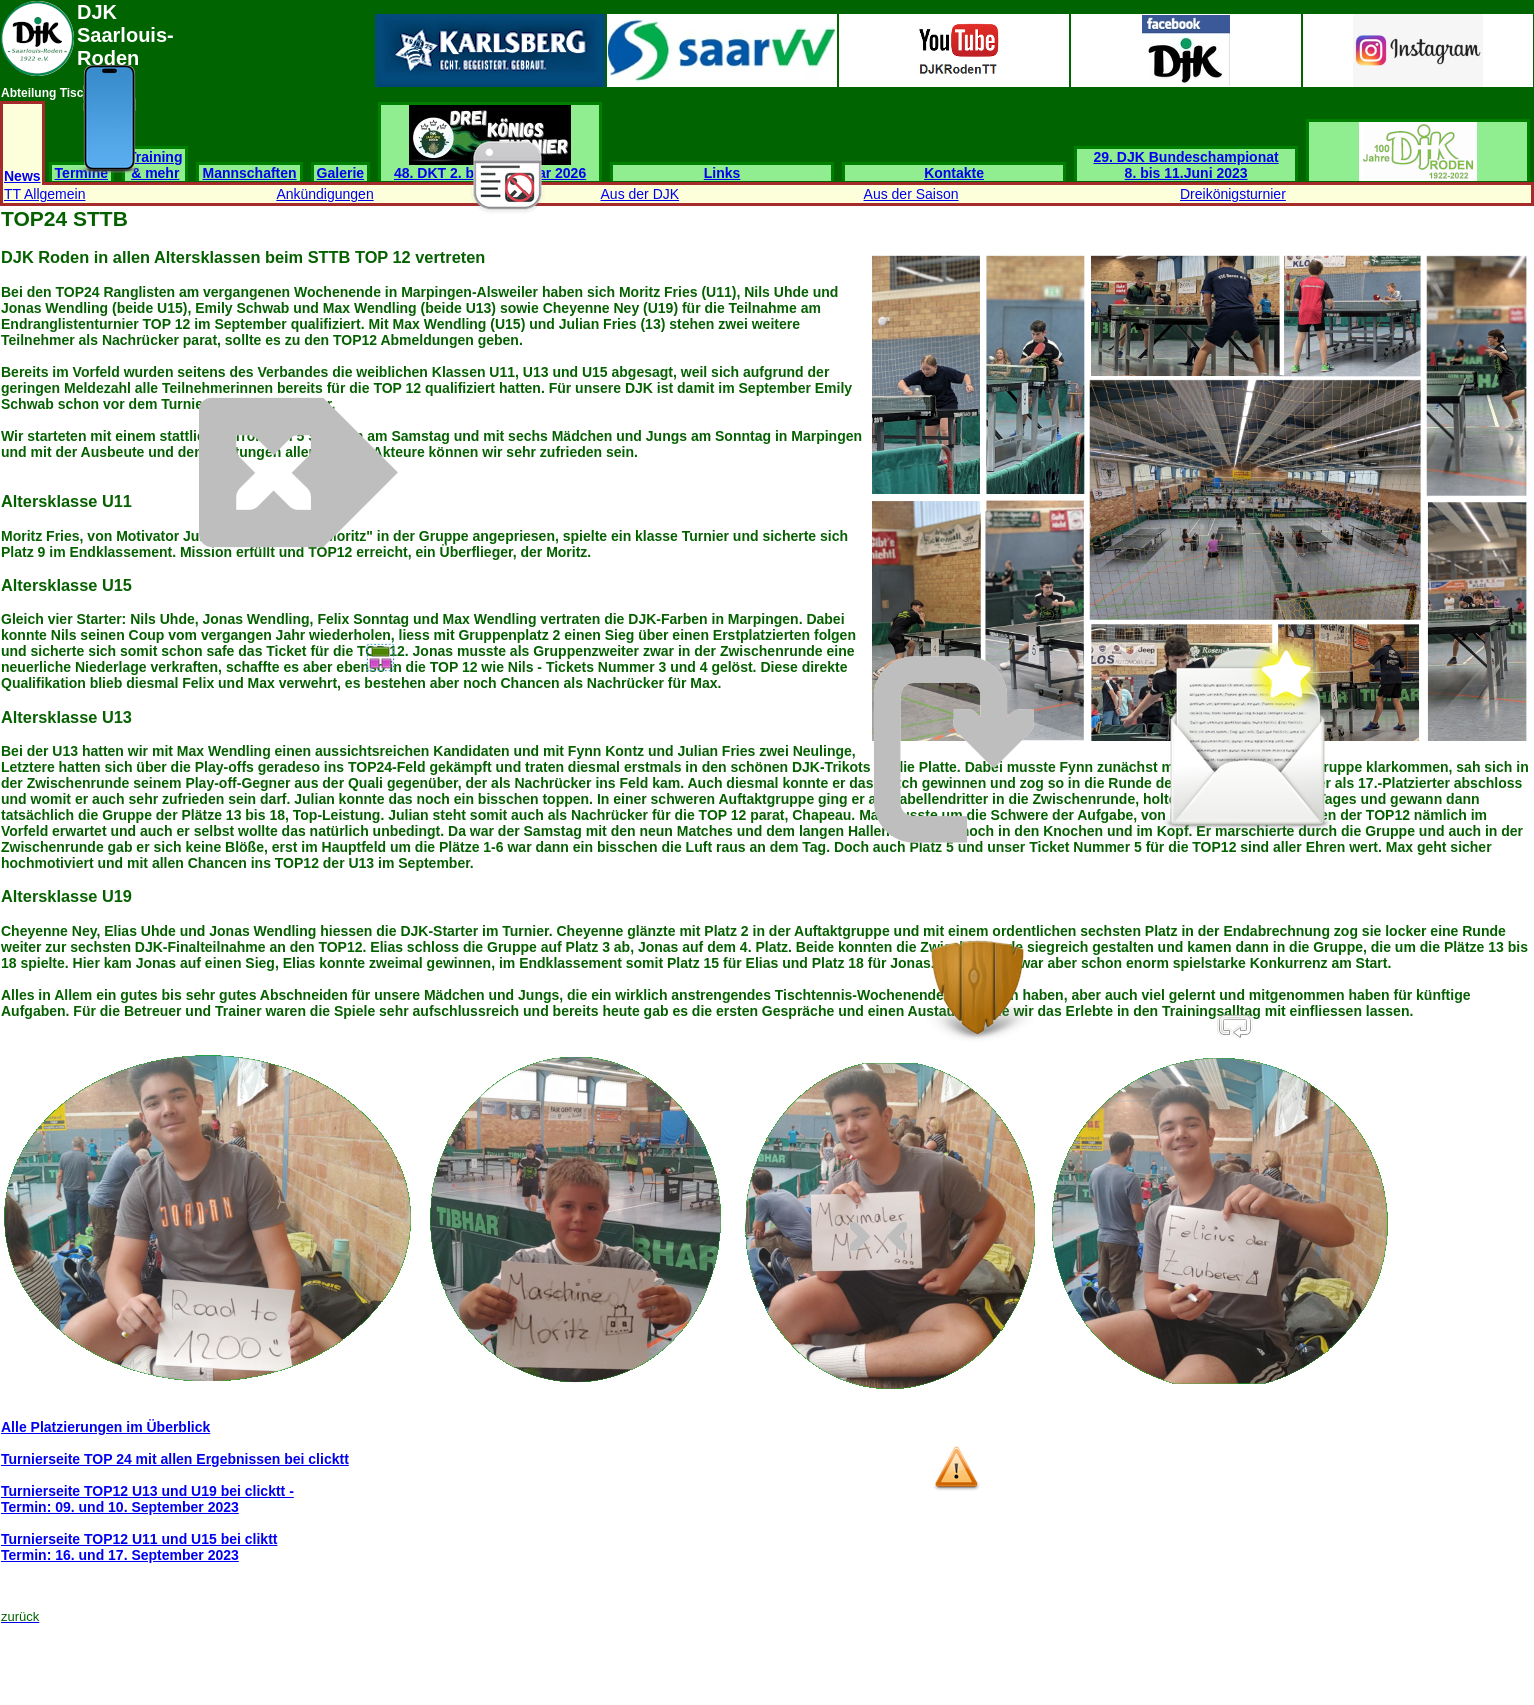  What do you see at coordinates (507, 176) in the screenshot?
I see `access ad blocker settings in your web browser` at bounding box center [507, 176].